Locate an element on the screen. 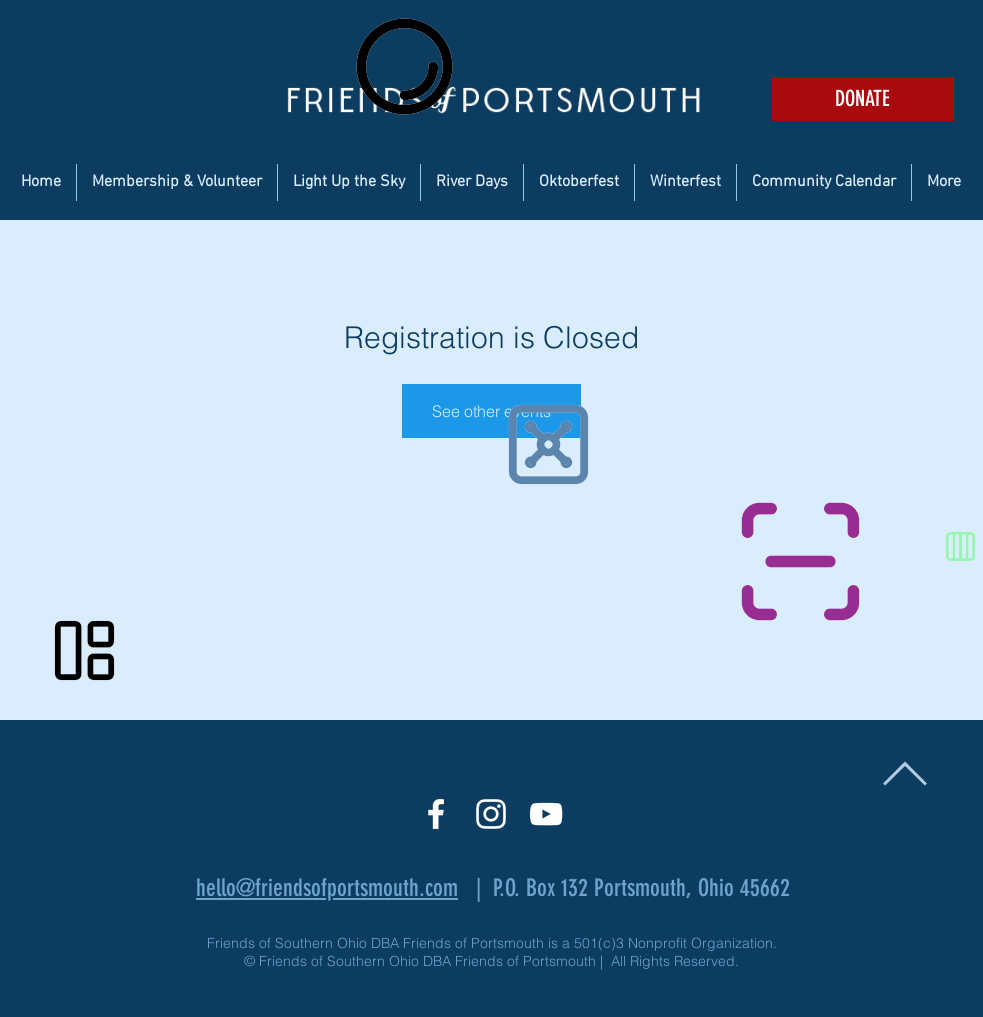  switch to four-column layout view is located at coordinates (960, 546).